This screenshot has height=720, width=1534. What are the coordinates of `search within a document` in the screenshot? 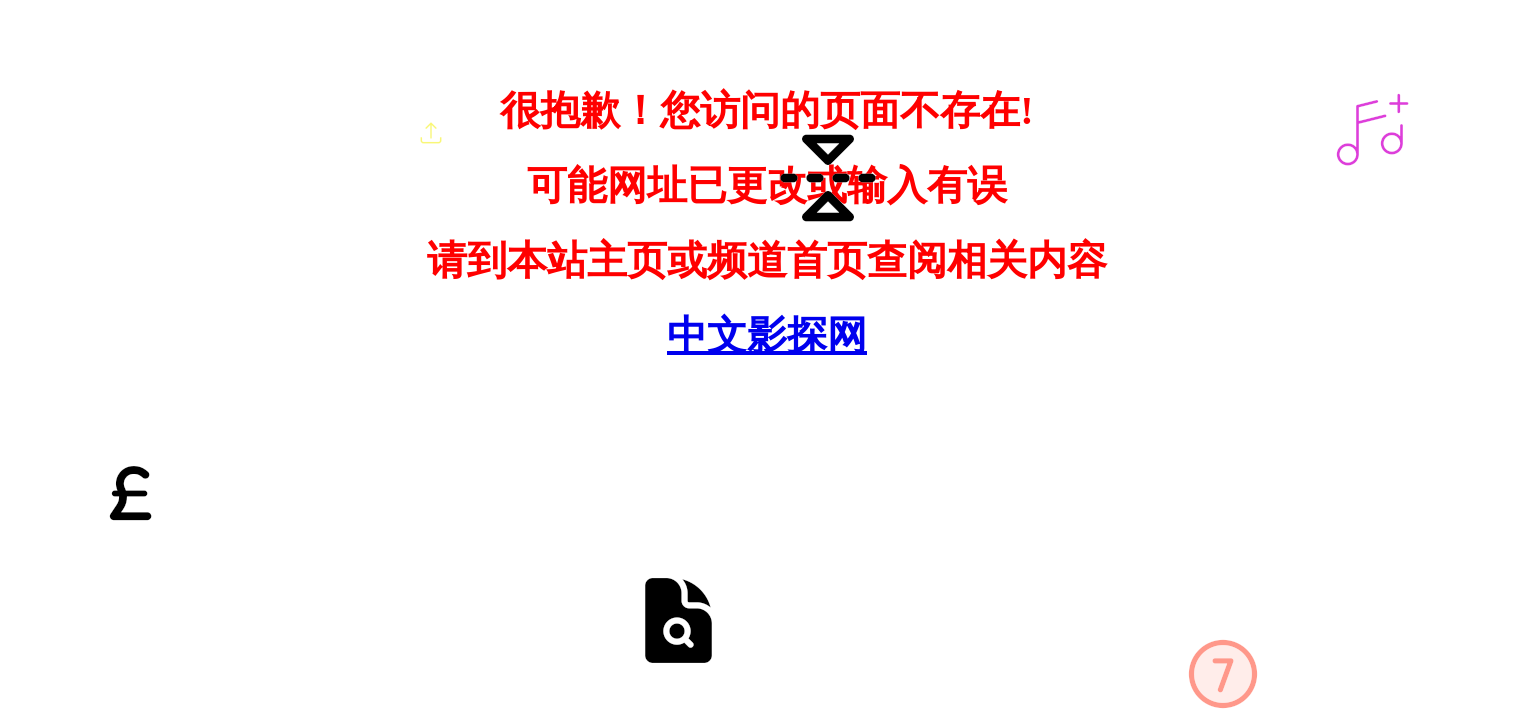 It's located at (678, 620).